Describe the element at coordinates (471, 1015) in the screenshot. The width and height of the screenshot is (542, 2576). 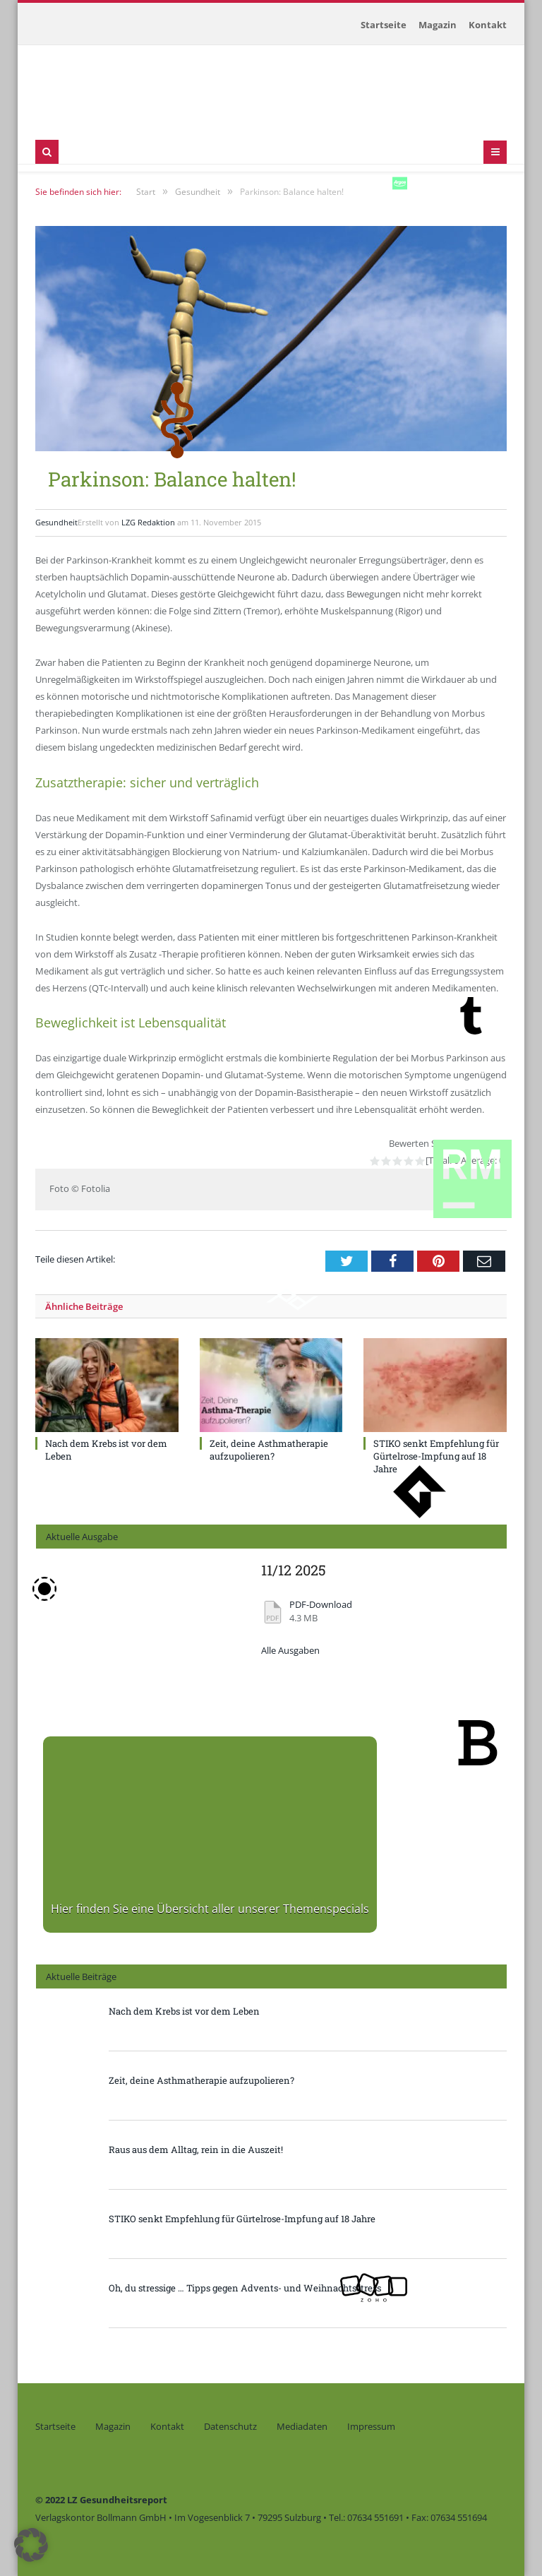
I see `open Tumblr app` at that location.